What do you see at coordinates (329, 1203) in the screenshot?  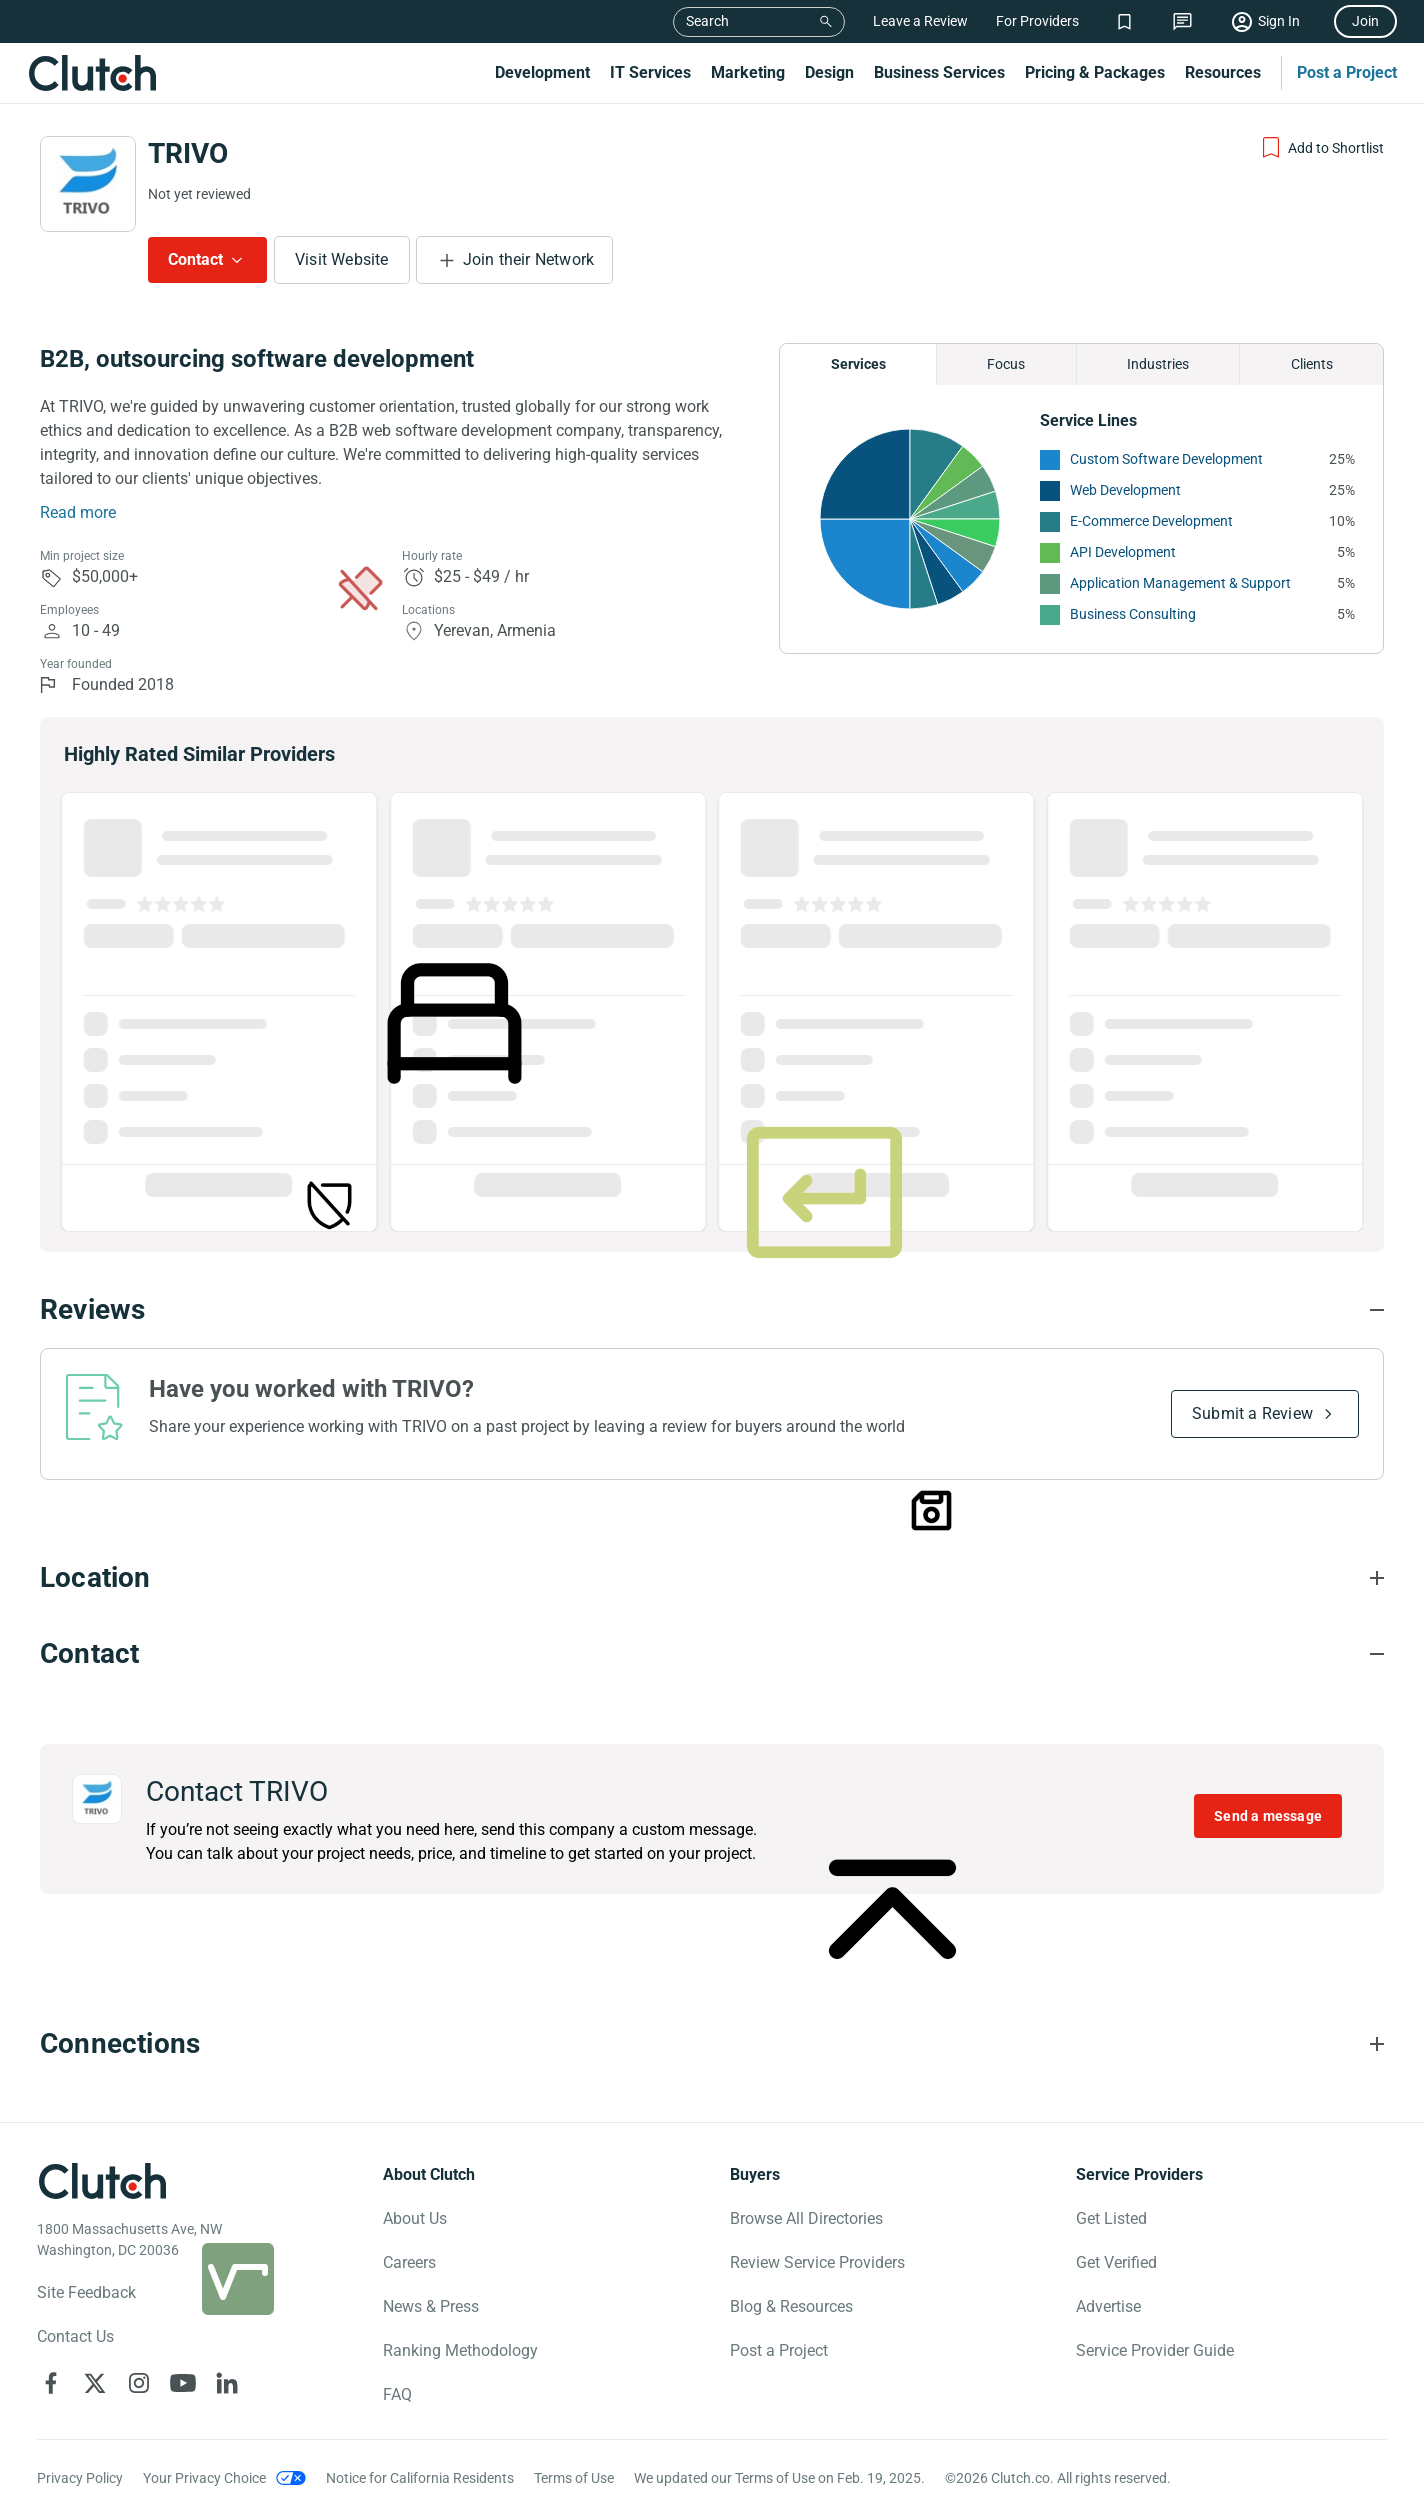 I see `security or protection is disabled` at bounding box center [329, 1203].